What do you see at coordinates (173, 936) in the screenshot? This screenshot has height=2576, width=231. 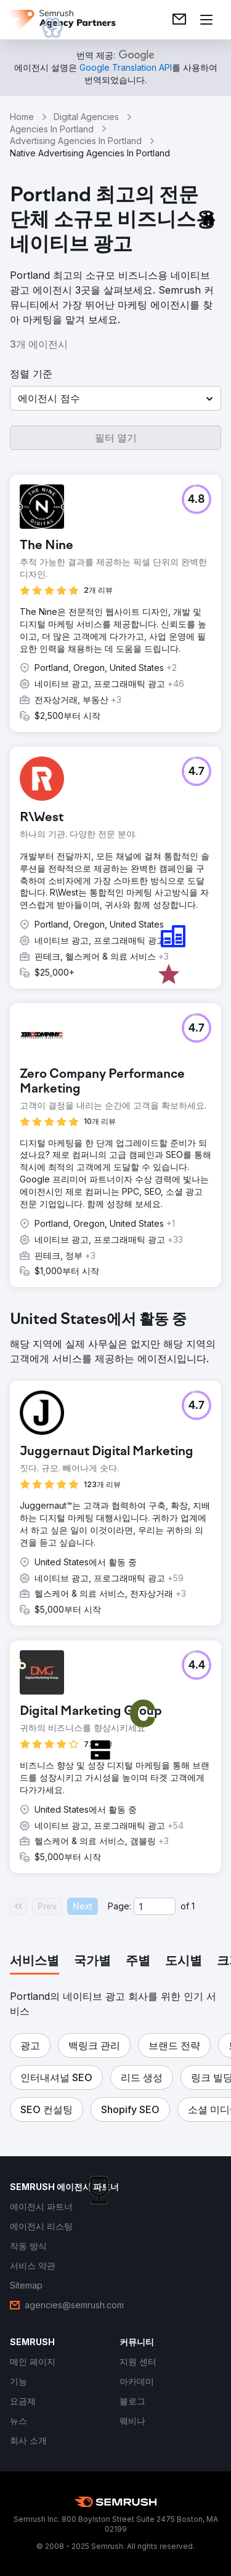 I see `access database or data storage` at bounding box center [173, 936].